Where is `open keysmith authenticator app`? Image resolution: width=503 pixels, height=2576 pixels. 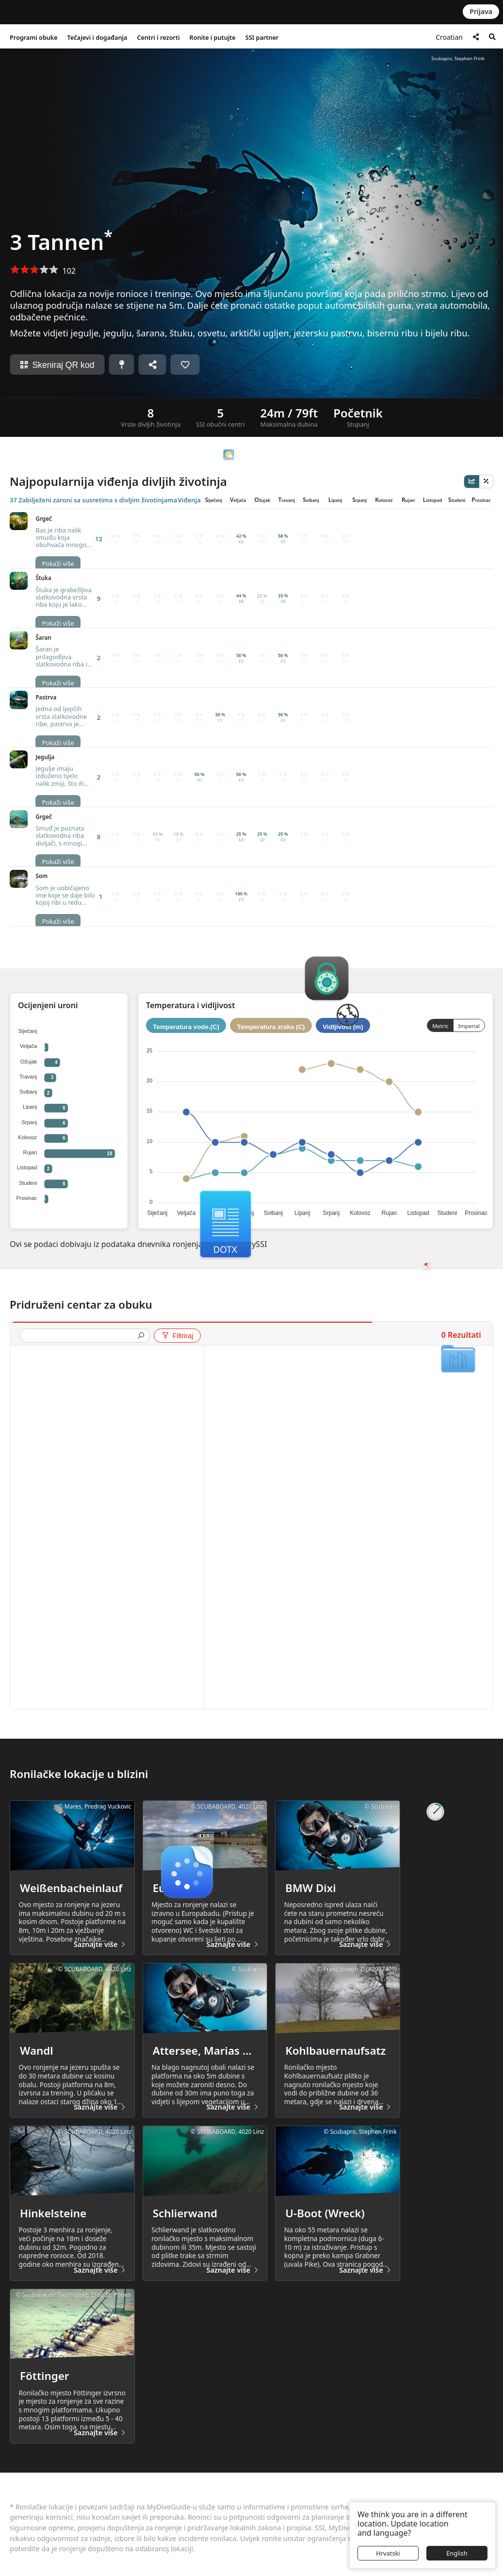
open keysmith authenticator app is located at coordinates (326, 978).